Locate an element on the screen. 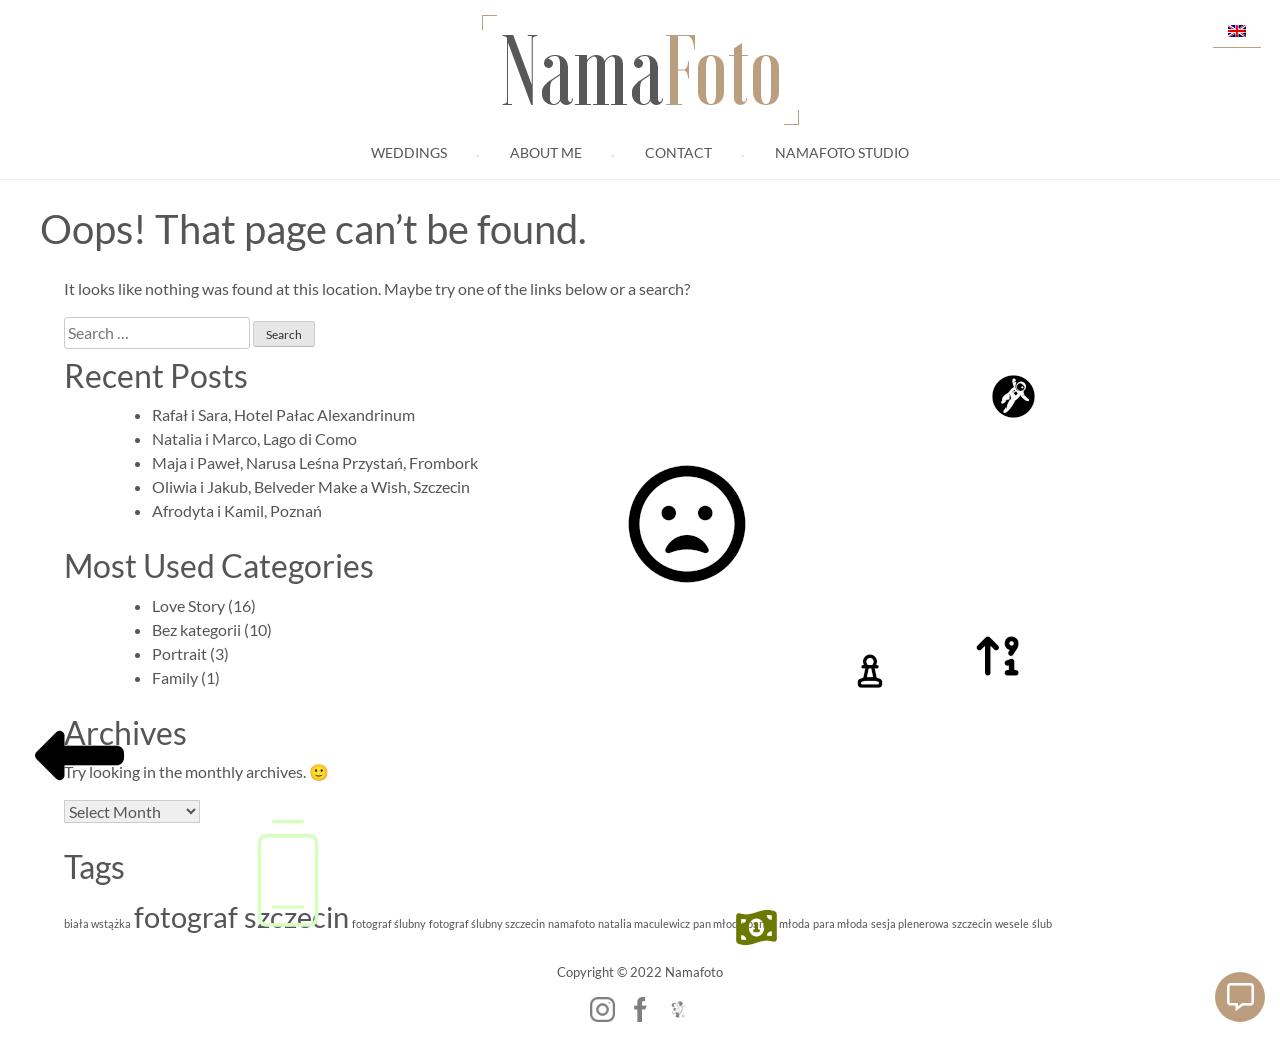 This screenshot has height=1037, width=1280. view payment or transaction details is located at coordinates (756, 927).